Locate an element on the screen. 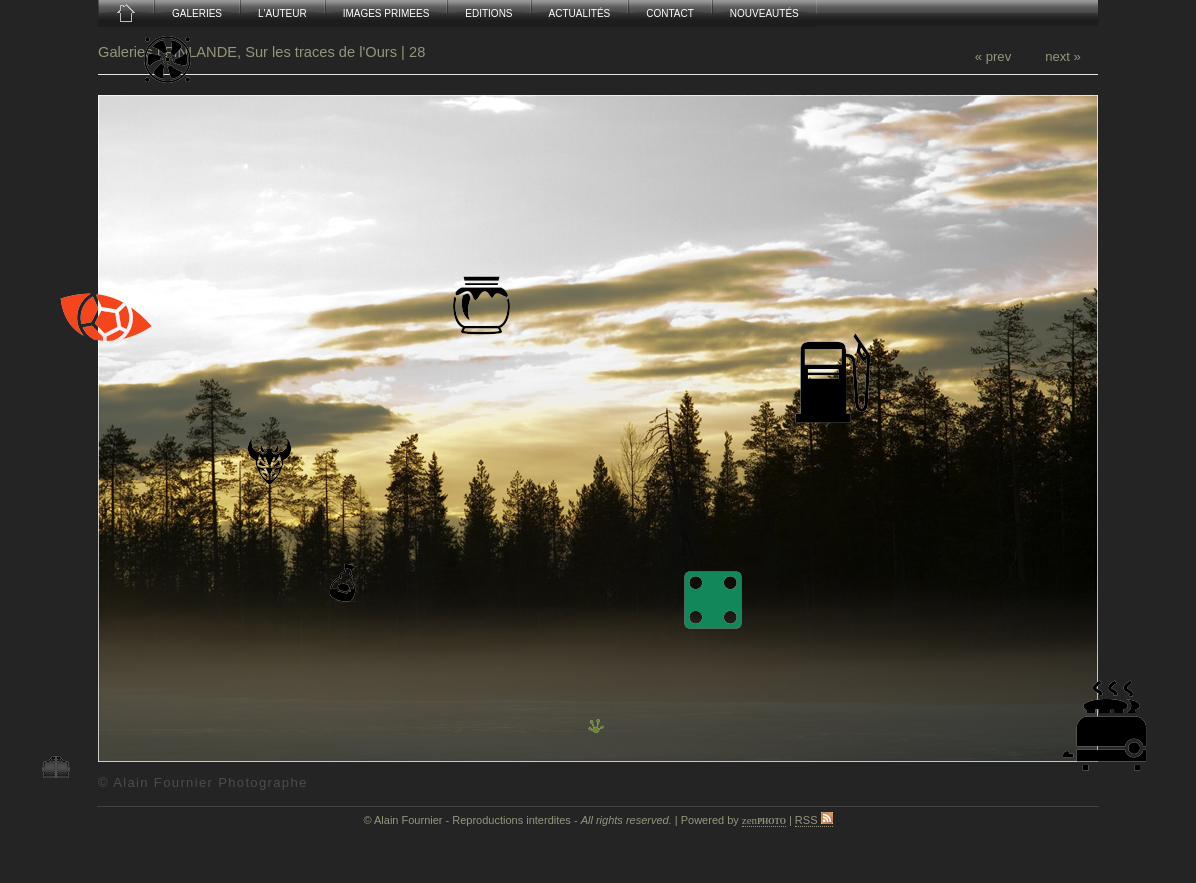  activate enhanced vision or perception ability is located at coordinates (106, 320).